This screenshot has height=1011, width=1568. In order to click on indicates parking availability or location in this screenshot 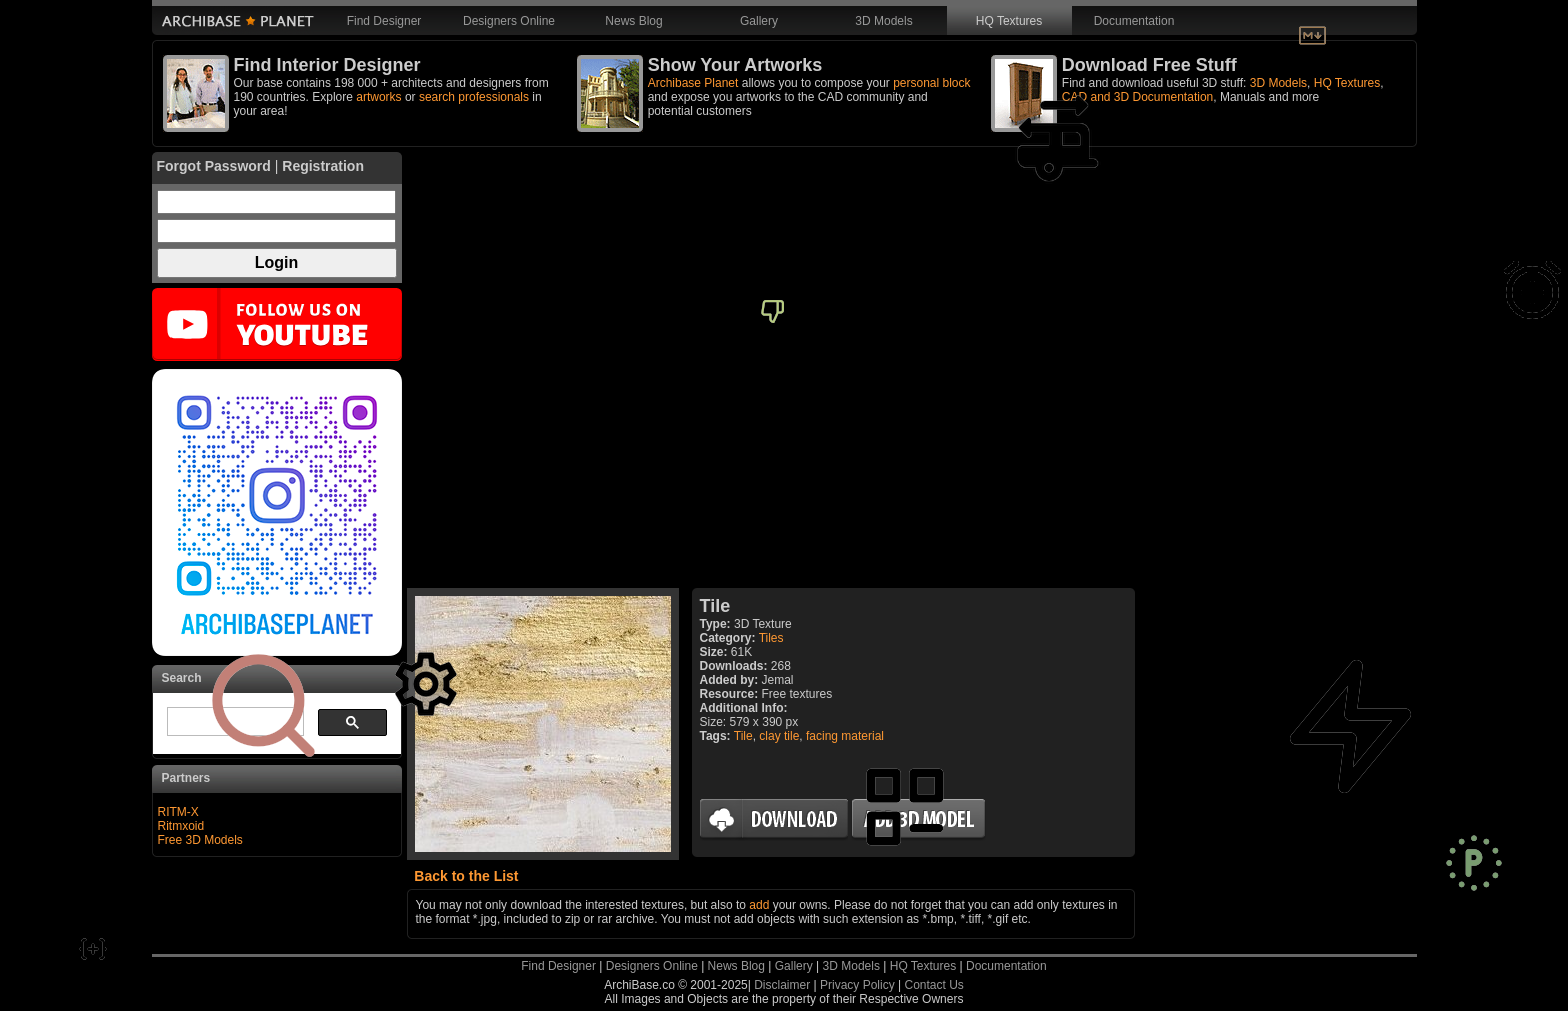, I will do `click(1474, 863)`.